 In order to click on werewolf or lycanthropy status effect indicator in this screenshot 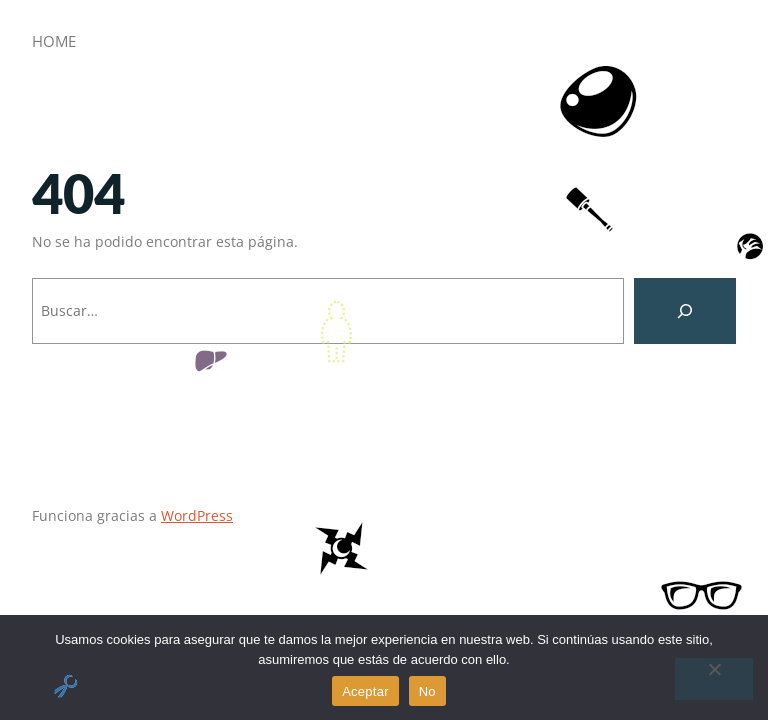, I will do `click(750, 246)`.